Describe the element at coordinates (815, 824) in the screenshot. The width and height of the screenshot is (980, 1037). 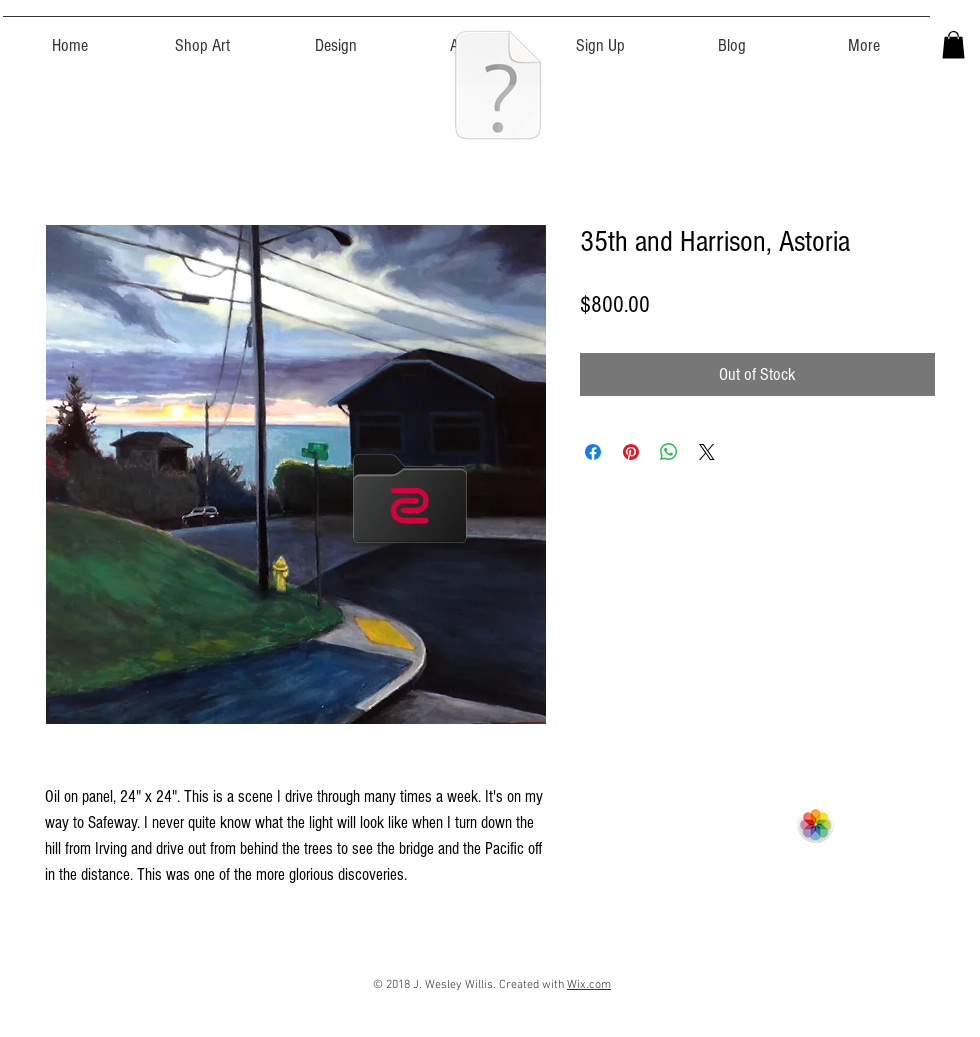
I see `open photos preferences or settings` at that location.